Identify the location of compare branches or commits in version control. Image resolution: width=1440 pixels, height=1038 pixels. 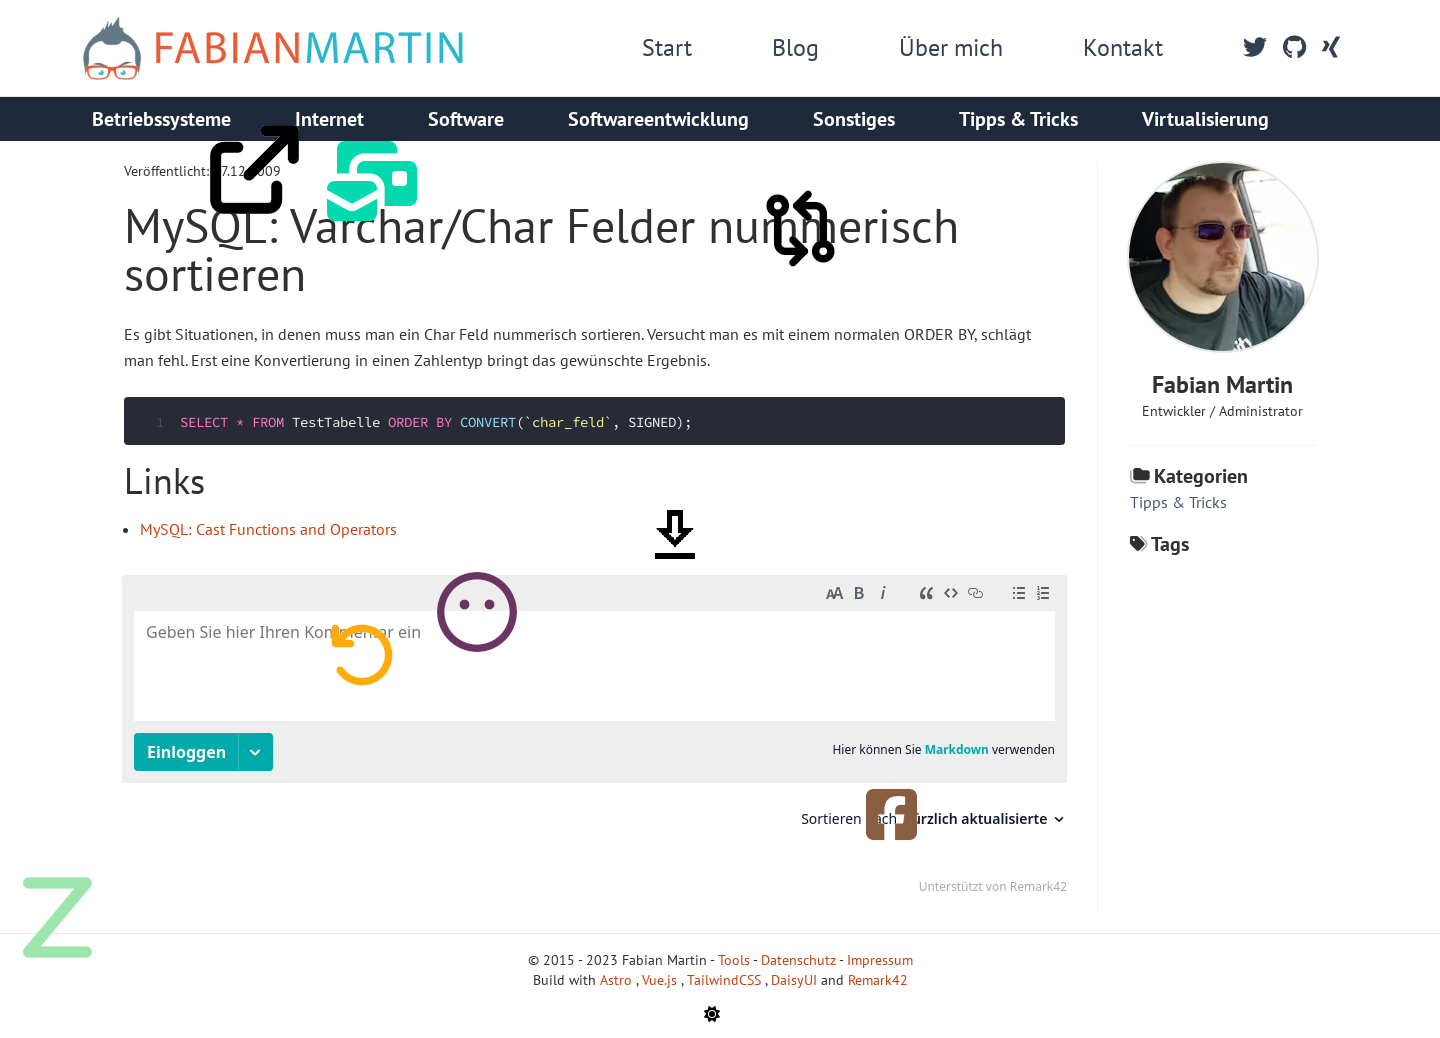
(800, 228).